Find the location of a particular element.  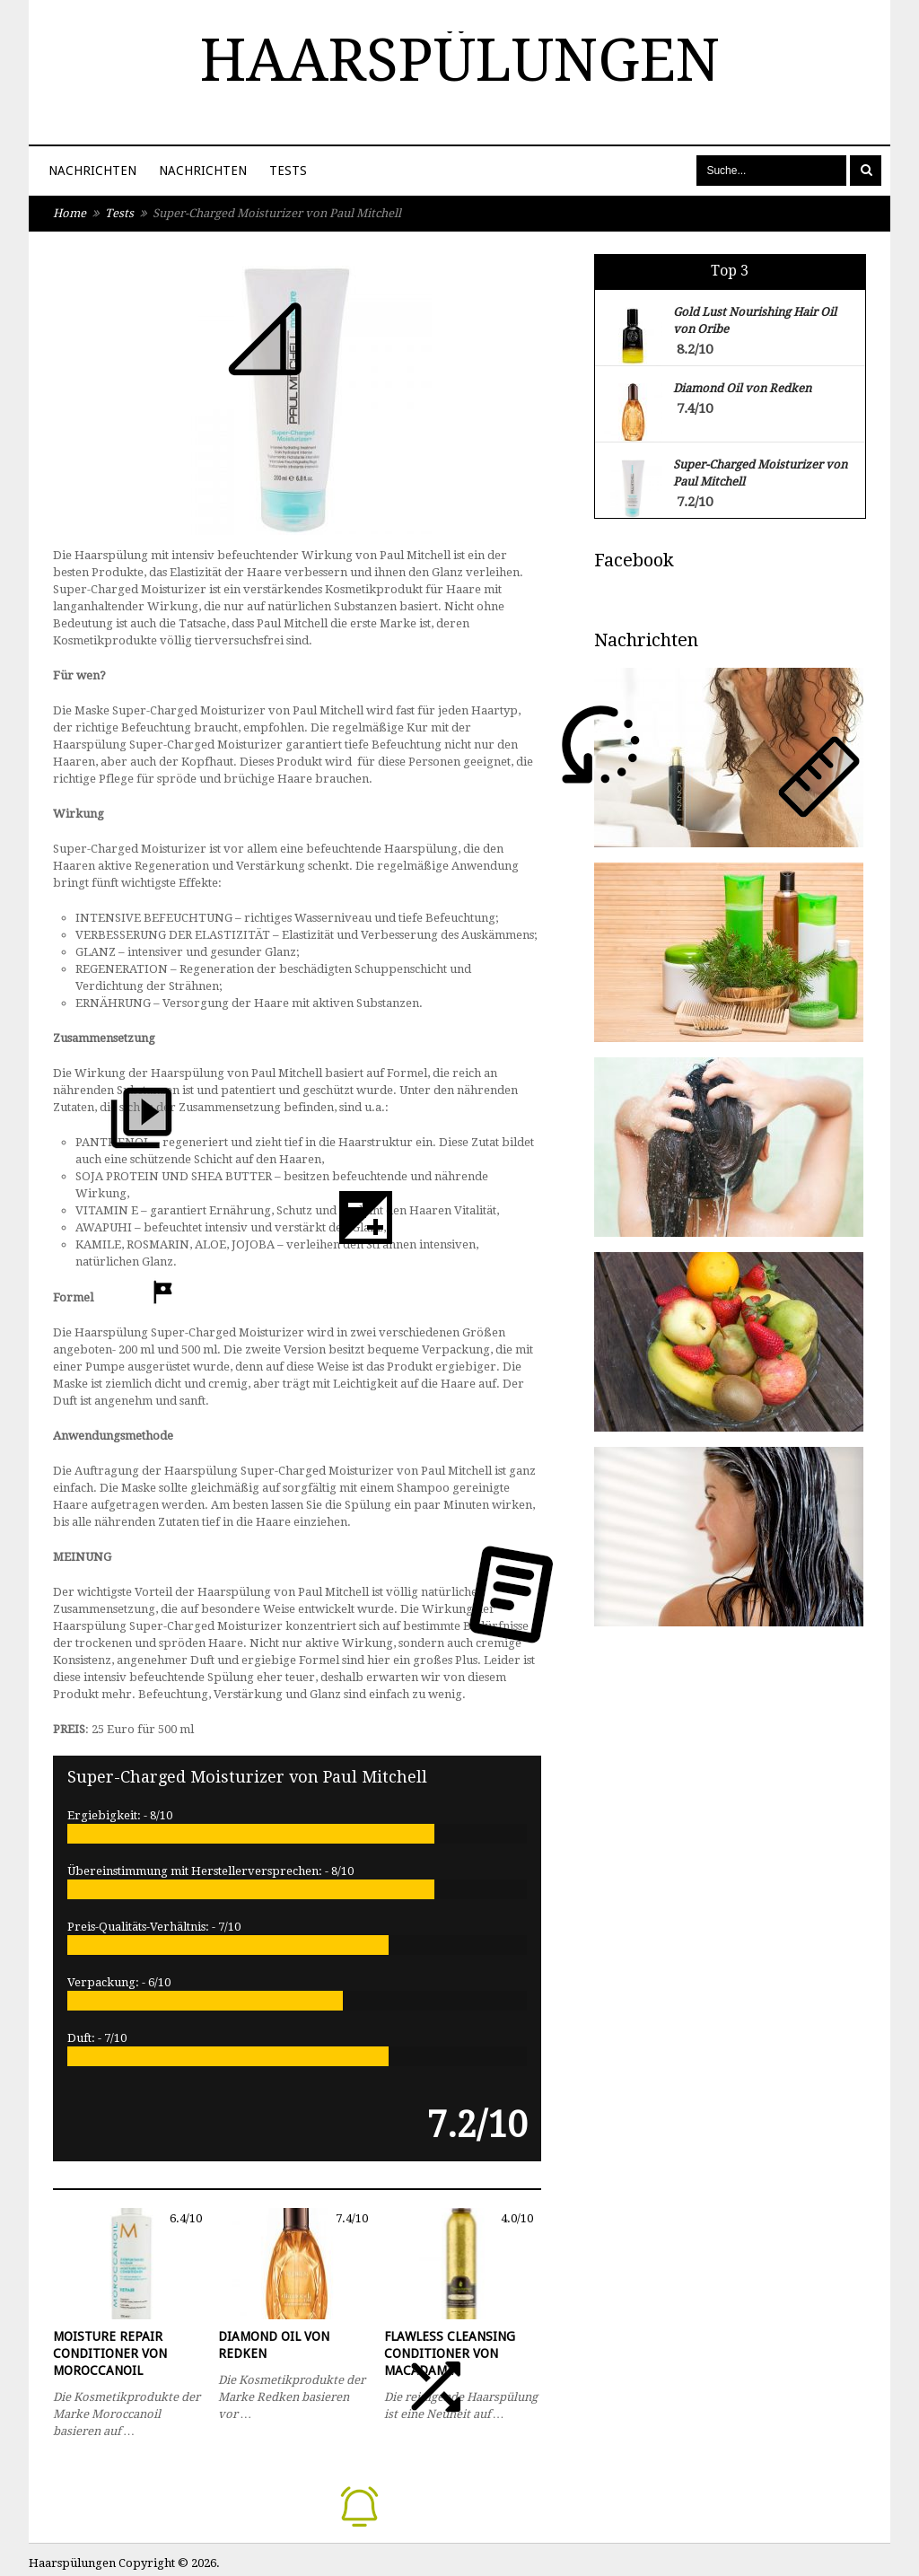

indicates new notifications or alerts is located at coordinates (359, 2507).